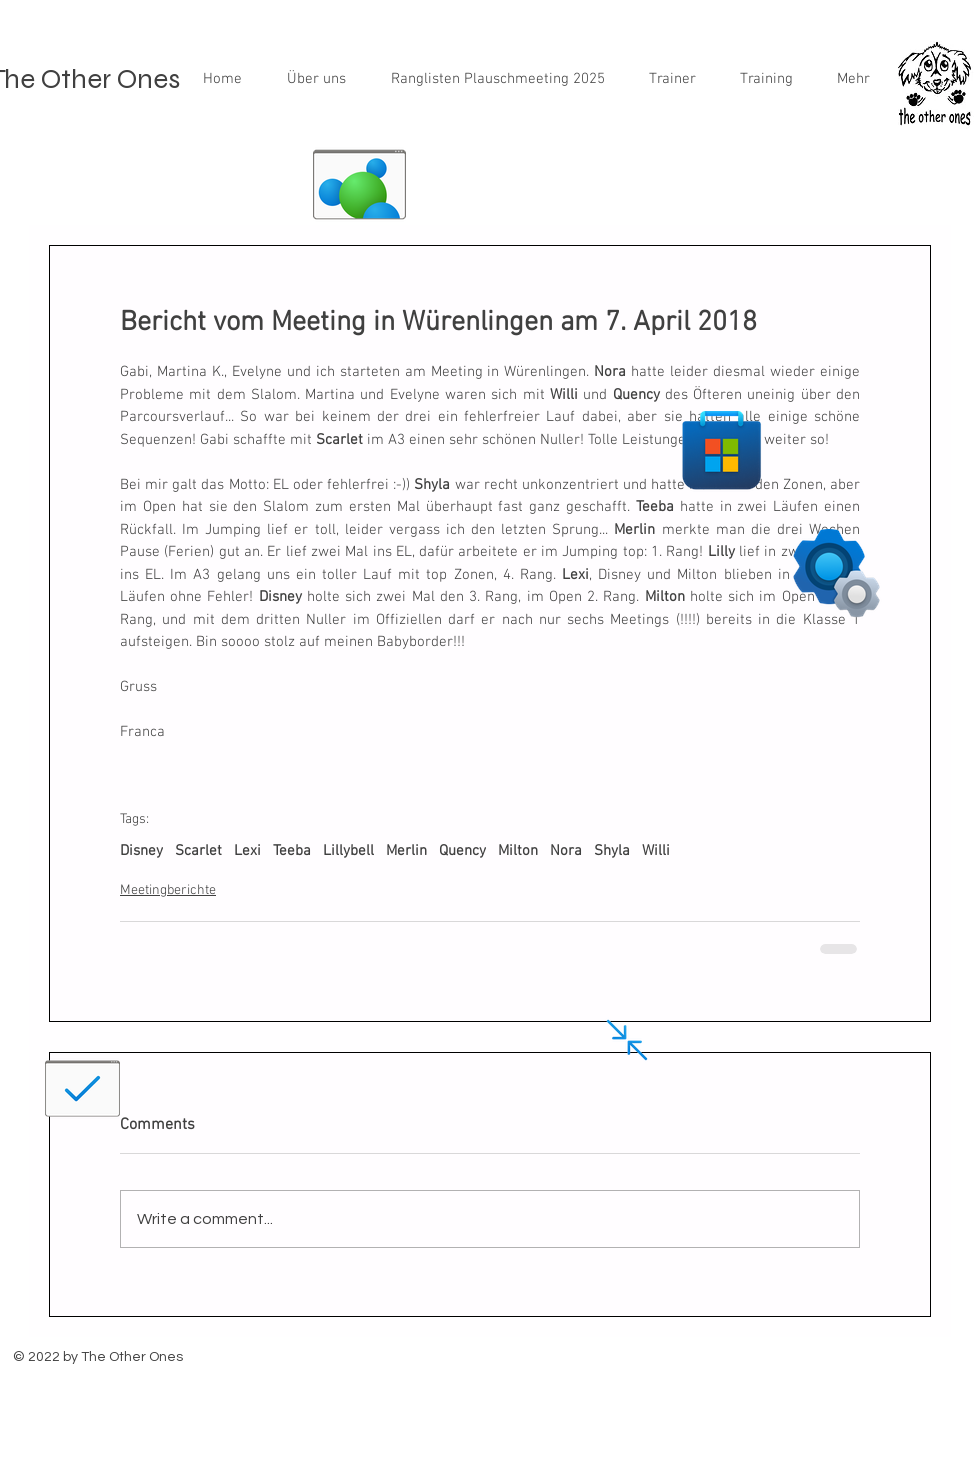 This screenshot has width=980, height=1484. What do you see at coordinates (82, 1088) in the screenshot?
I see `file or document successfully verified` at bounding box center [82, 1088].